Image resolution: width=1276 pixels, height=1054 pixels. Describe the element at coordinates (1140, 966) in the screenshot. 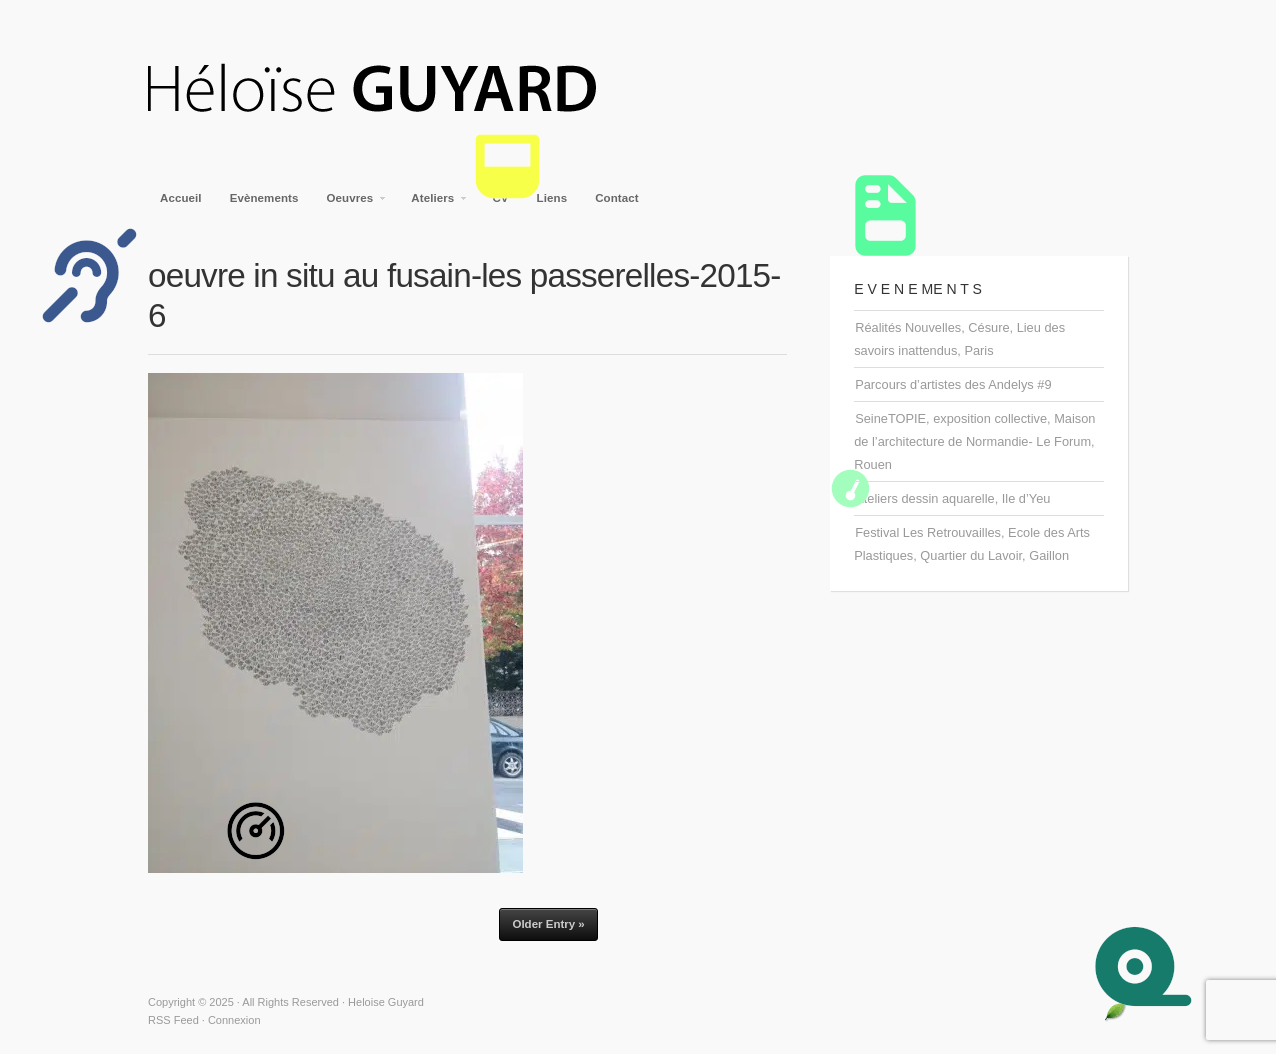

I see `access tape or recording tools` at that location.